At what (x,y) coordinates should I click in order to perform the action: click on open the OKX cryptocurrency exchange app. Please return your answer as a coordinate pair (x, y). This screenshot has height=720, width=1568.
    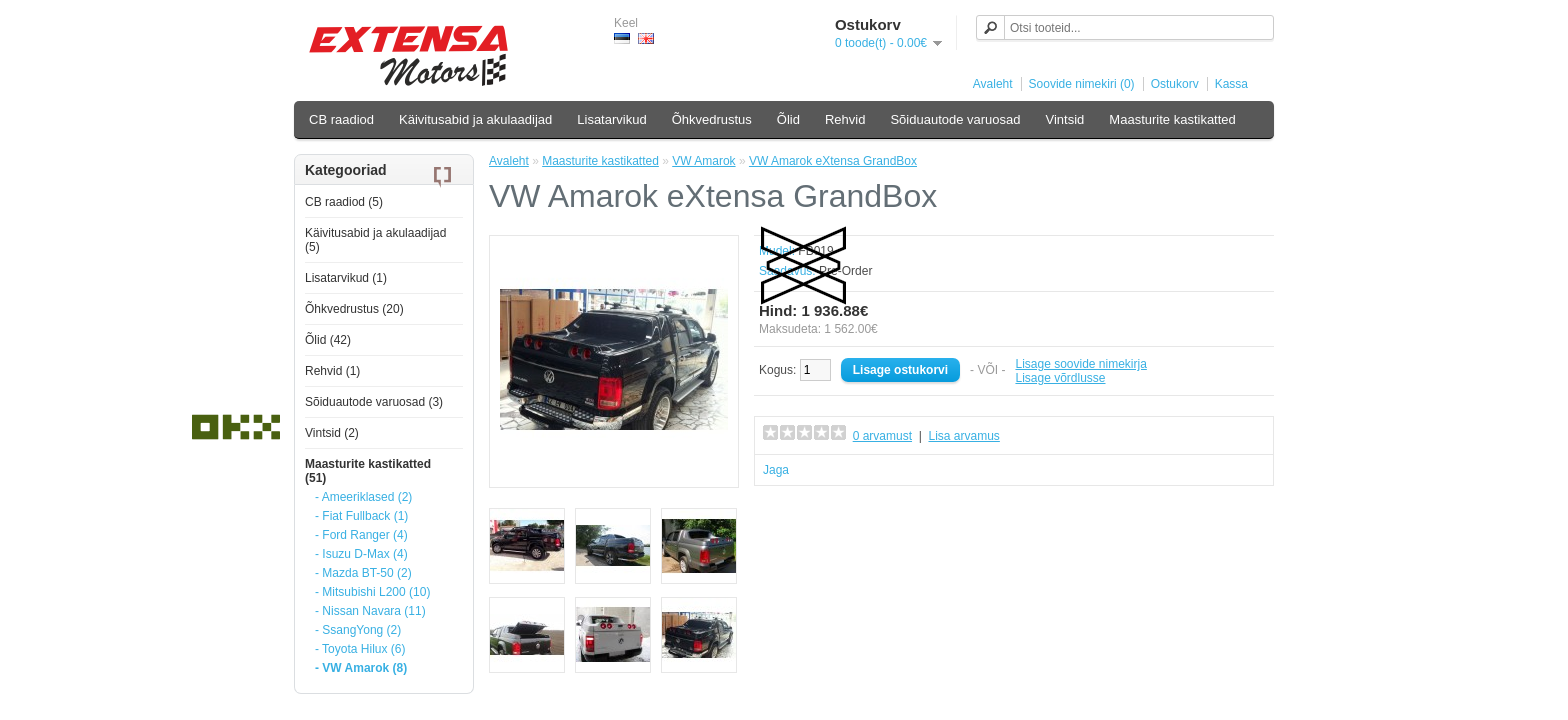
    Looking at the image, I should click on (236, 427).